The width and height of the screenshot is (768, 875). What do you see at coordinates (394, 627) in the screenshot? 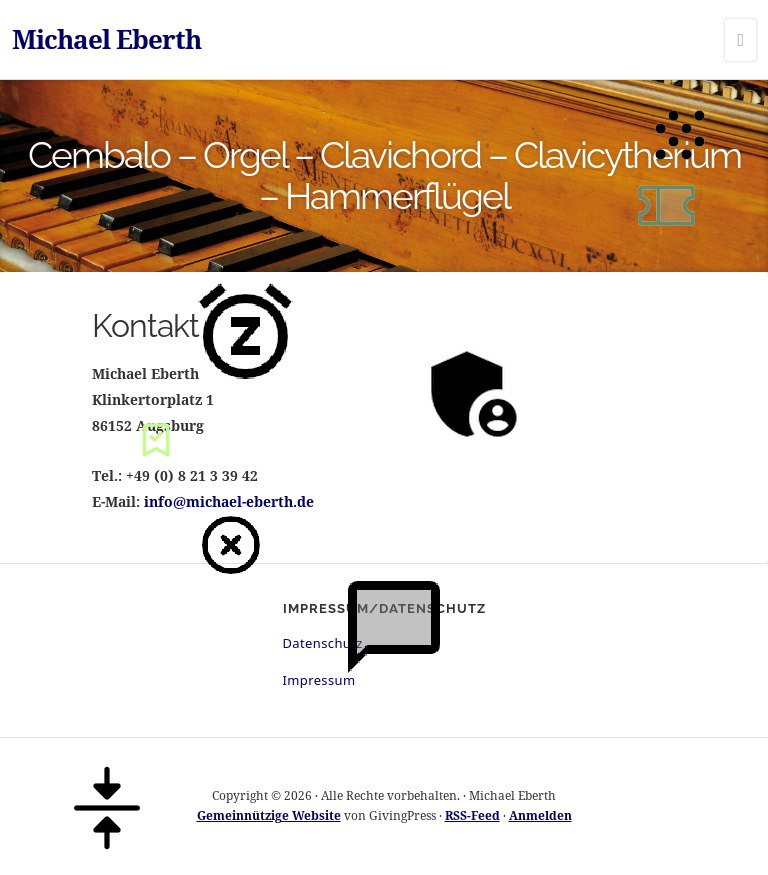
I see `open chat or messaging` at bounding box center [394, 627].